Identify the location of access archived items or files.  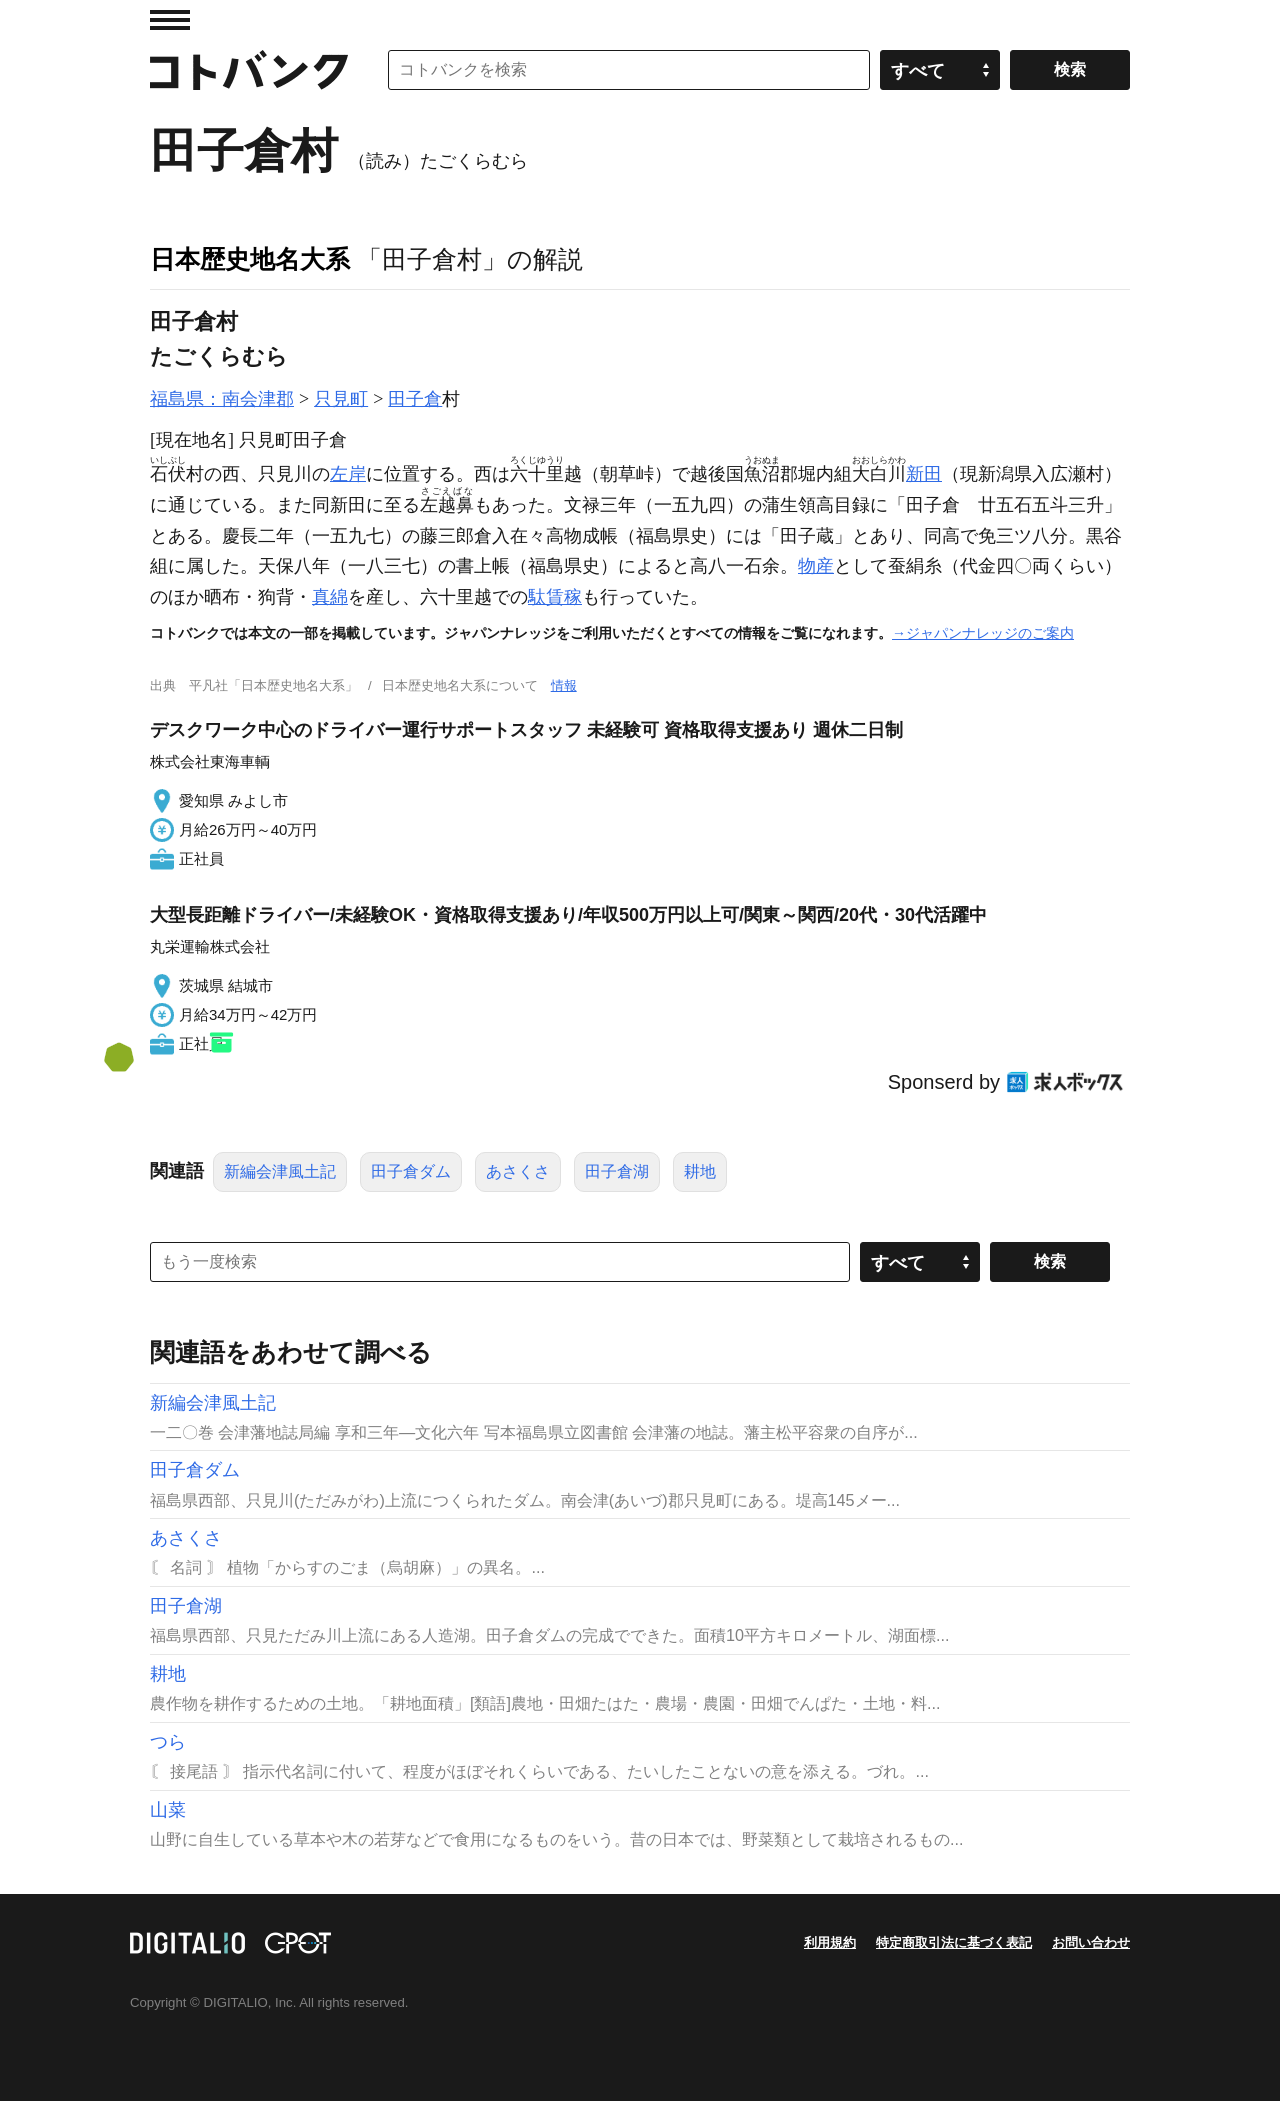
(221, 1042).